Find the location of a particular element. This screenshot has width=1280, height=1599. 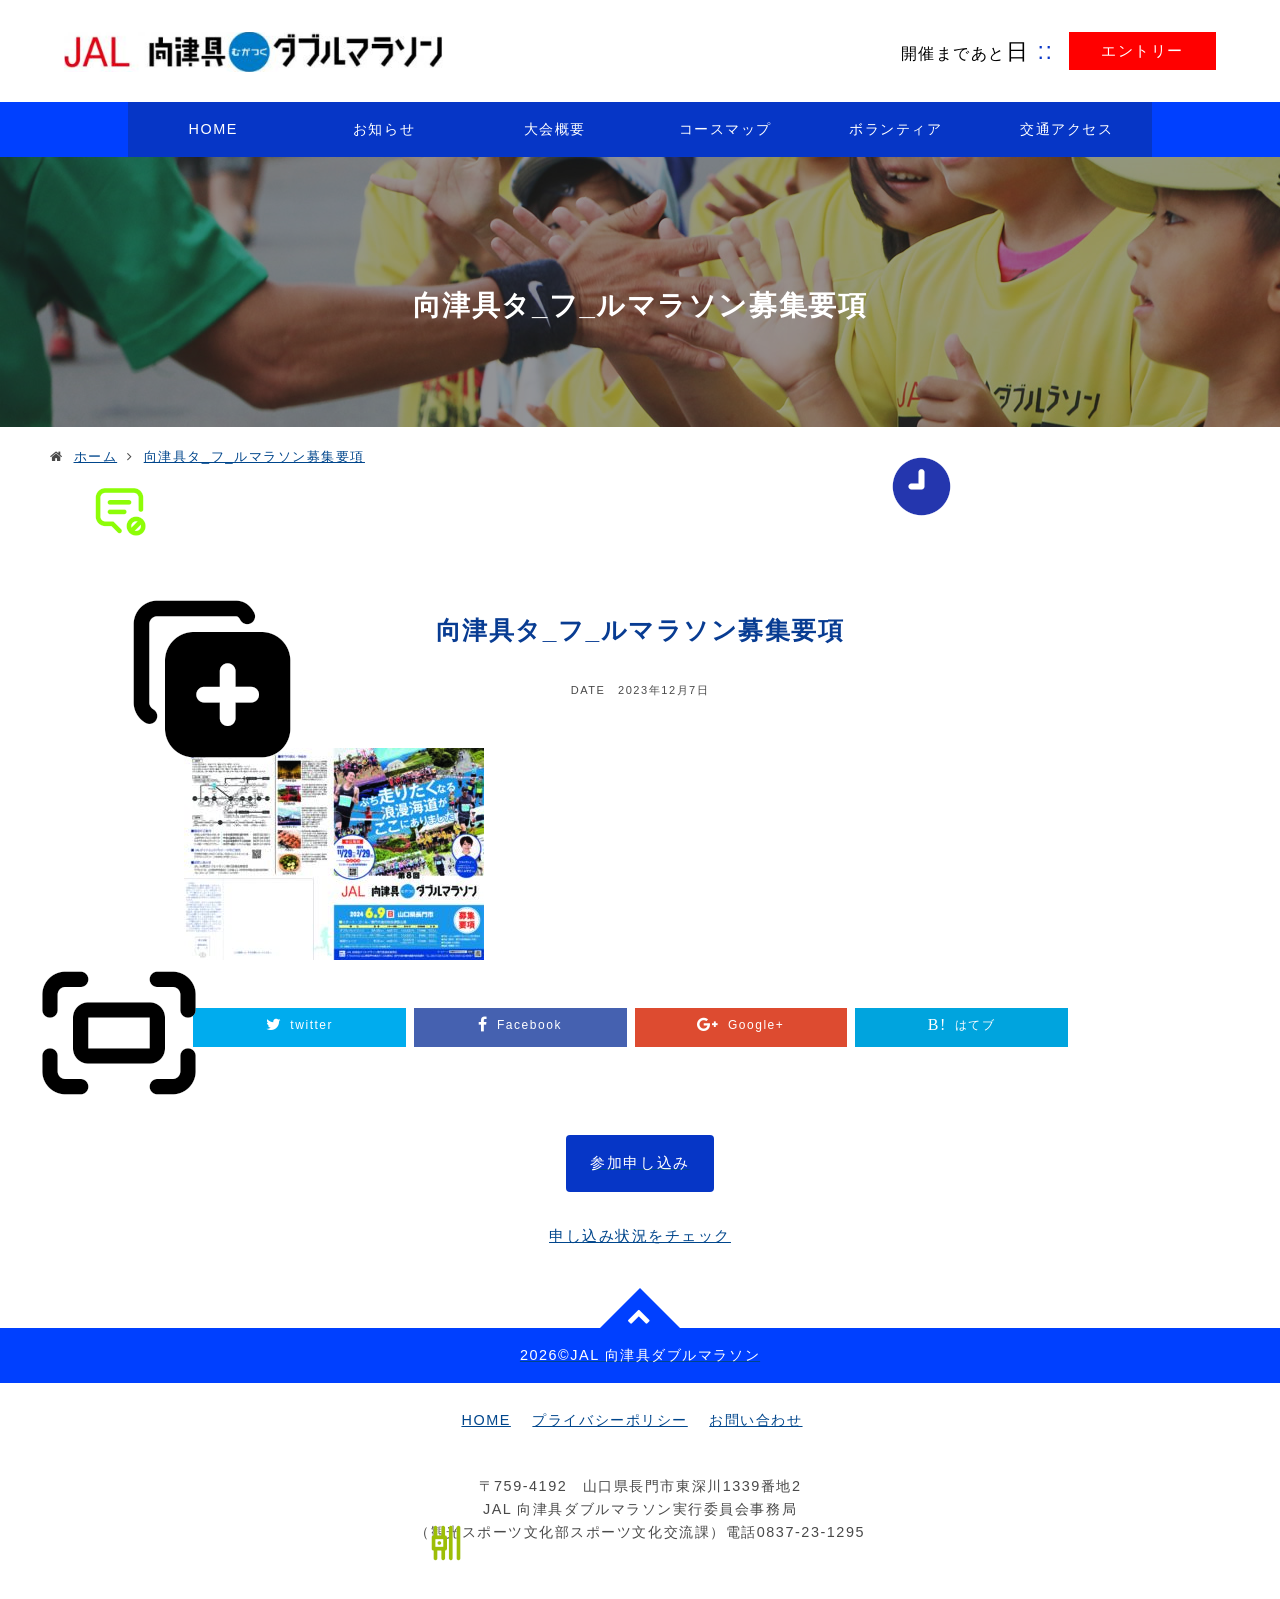

copy and add to clipboard is located at coordinates (212, 679).